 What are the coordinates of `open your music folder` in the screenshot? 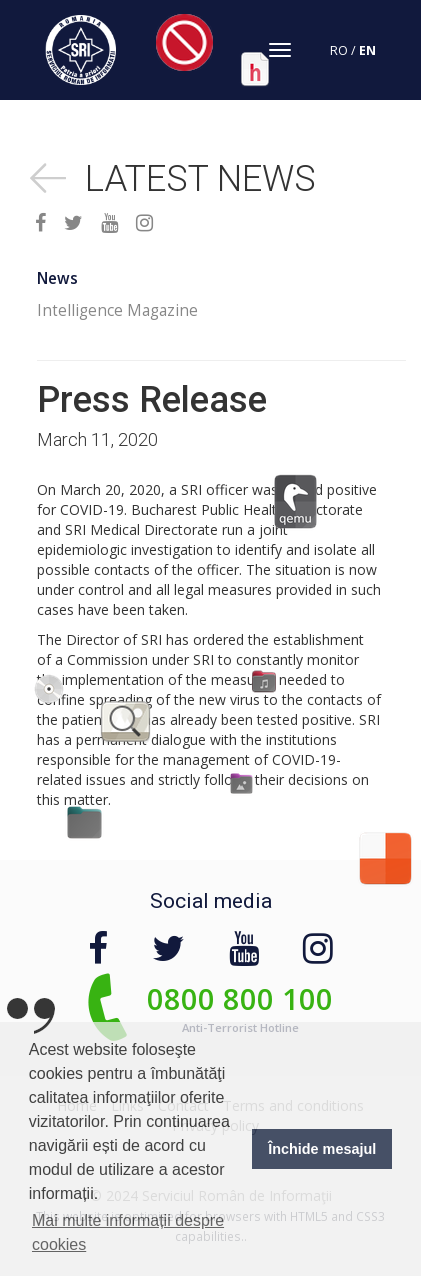 It's located at (264, 681).